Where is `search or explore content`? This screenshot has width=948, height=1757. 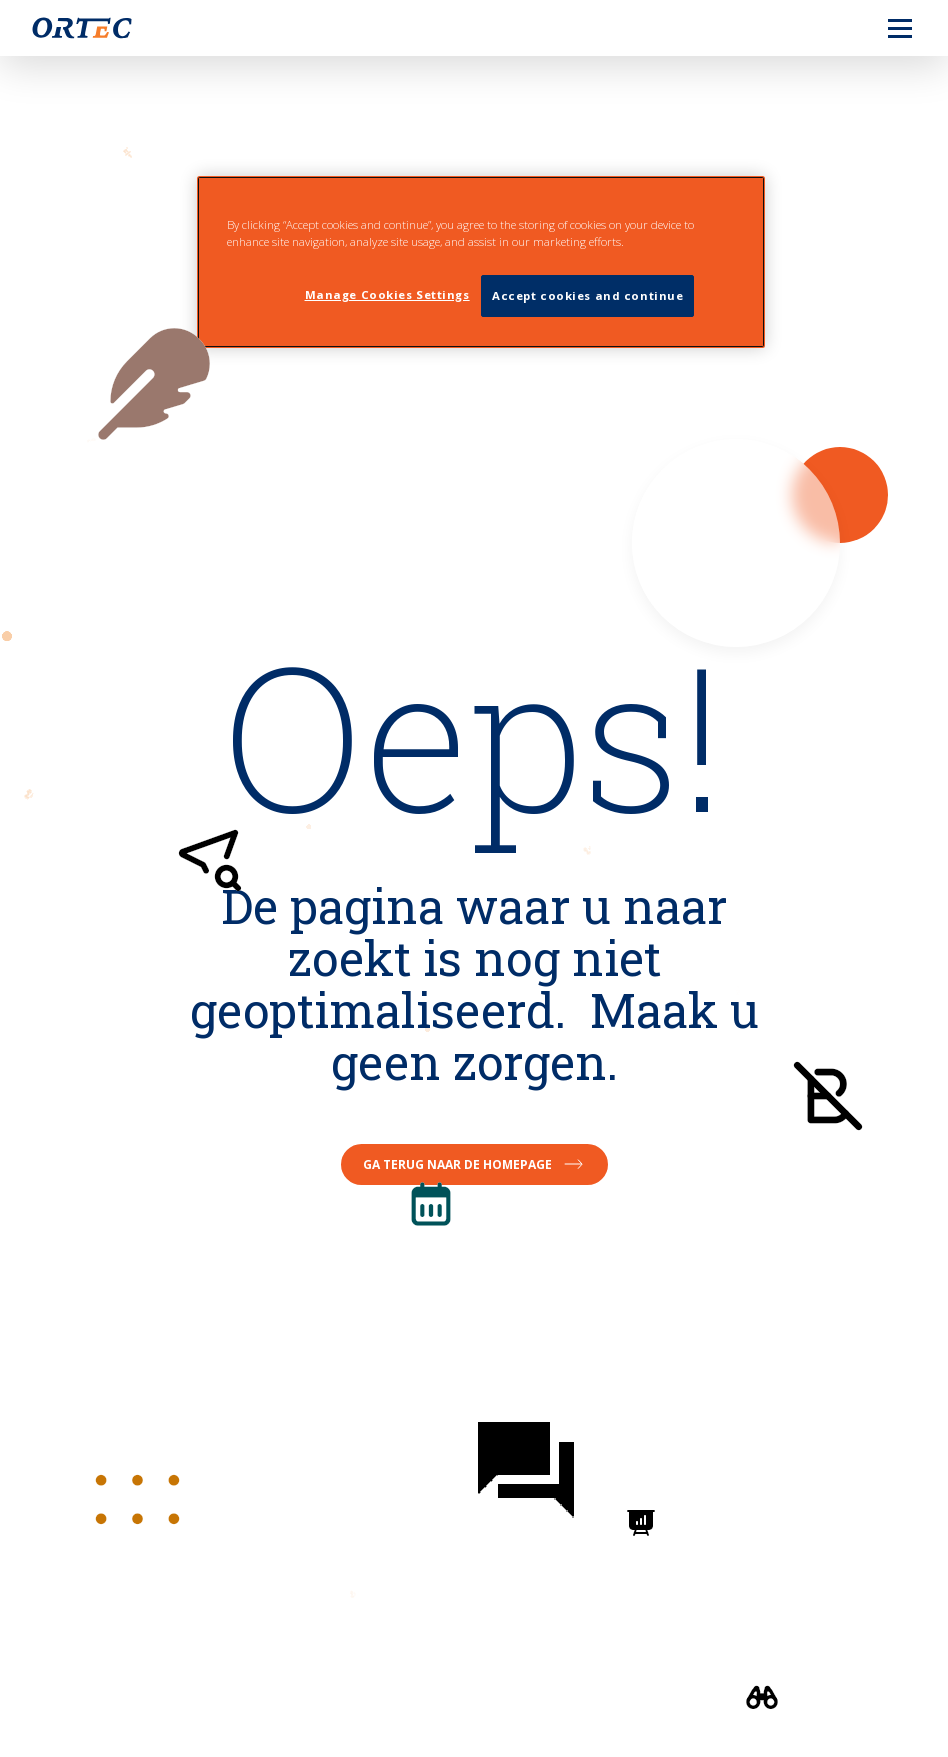 search or explore content is located at coordinates (762, 1695).